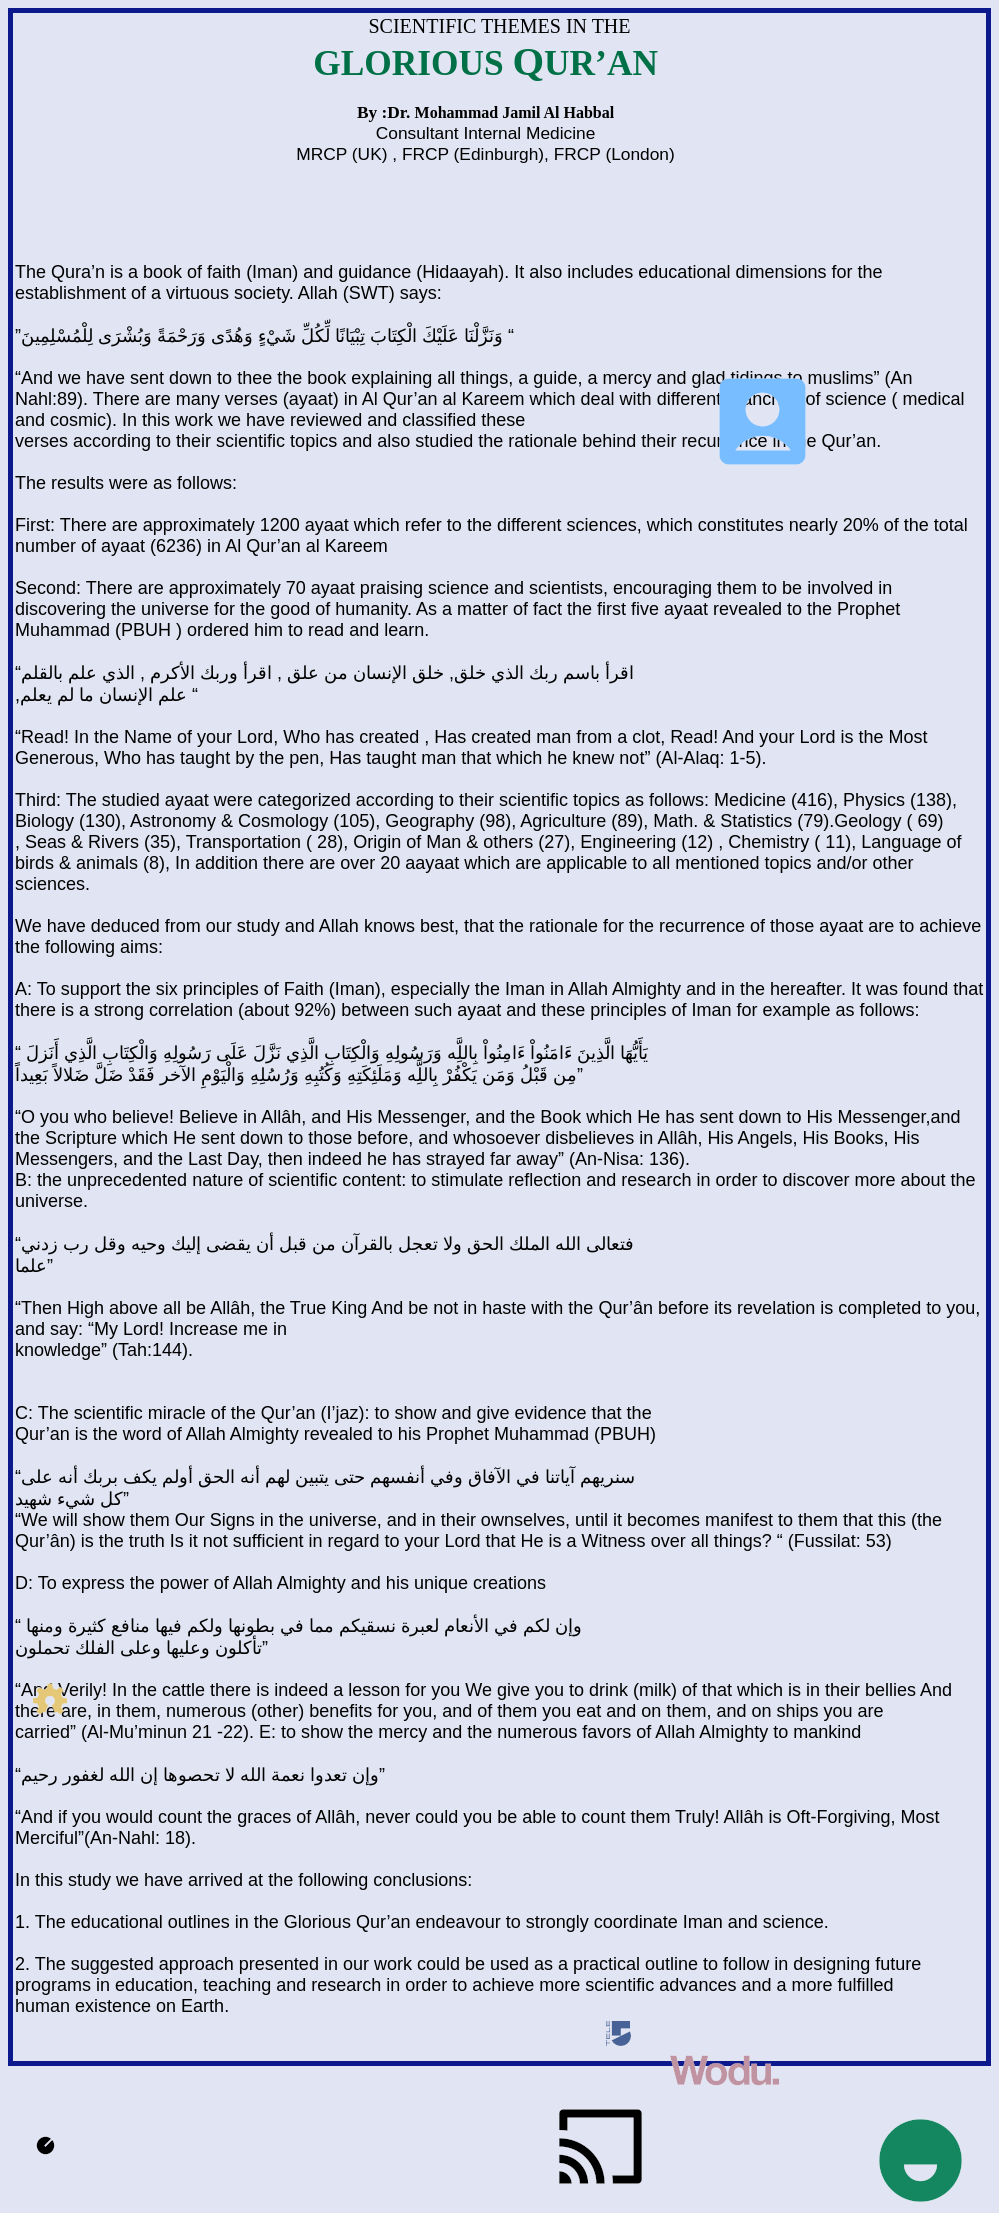 Image resolution: width=999 pixels, height=2213 pixels. I want to click on add an emoji reaction, so click(920, 2160).